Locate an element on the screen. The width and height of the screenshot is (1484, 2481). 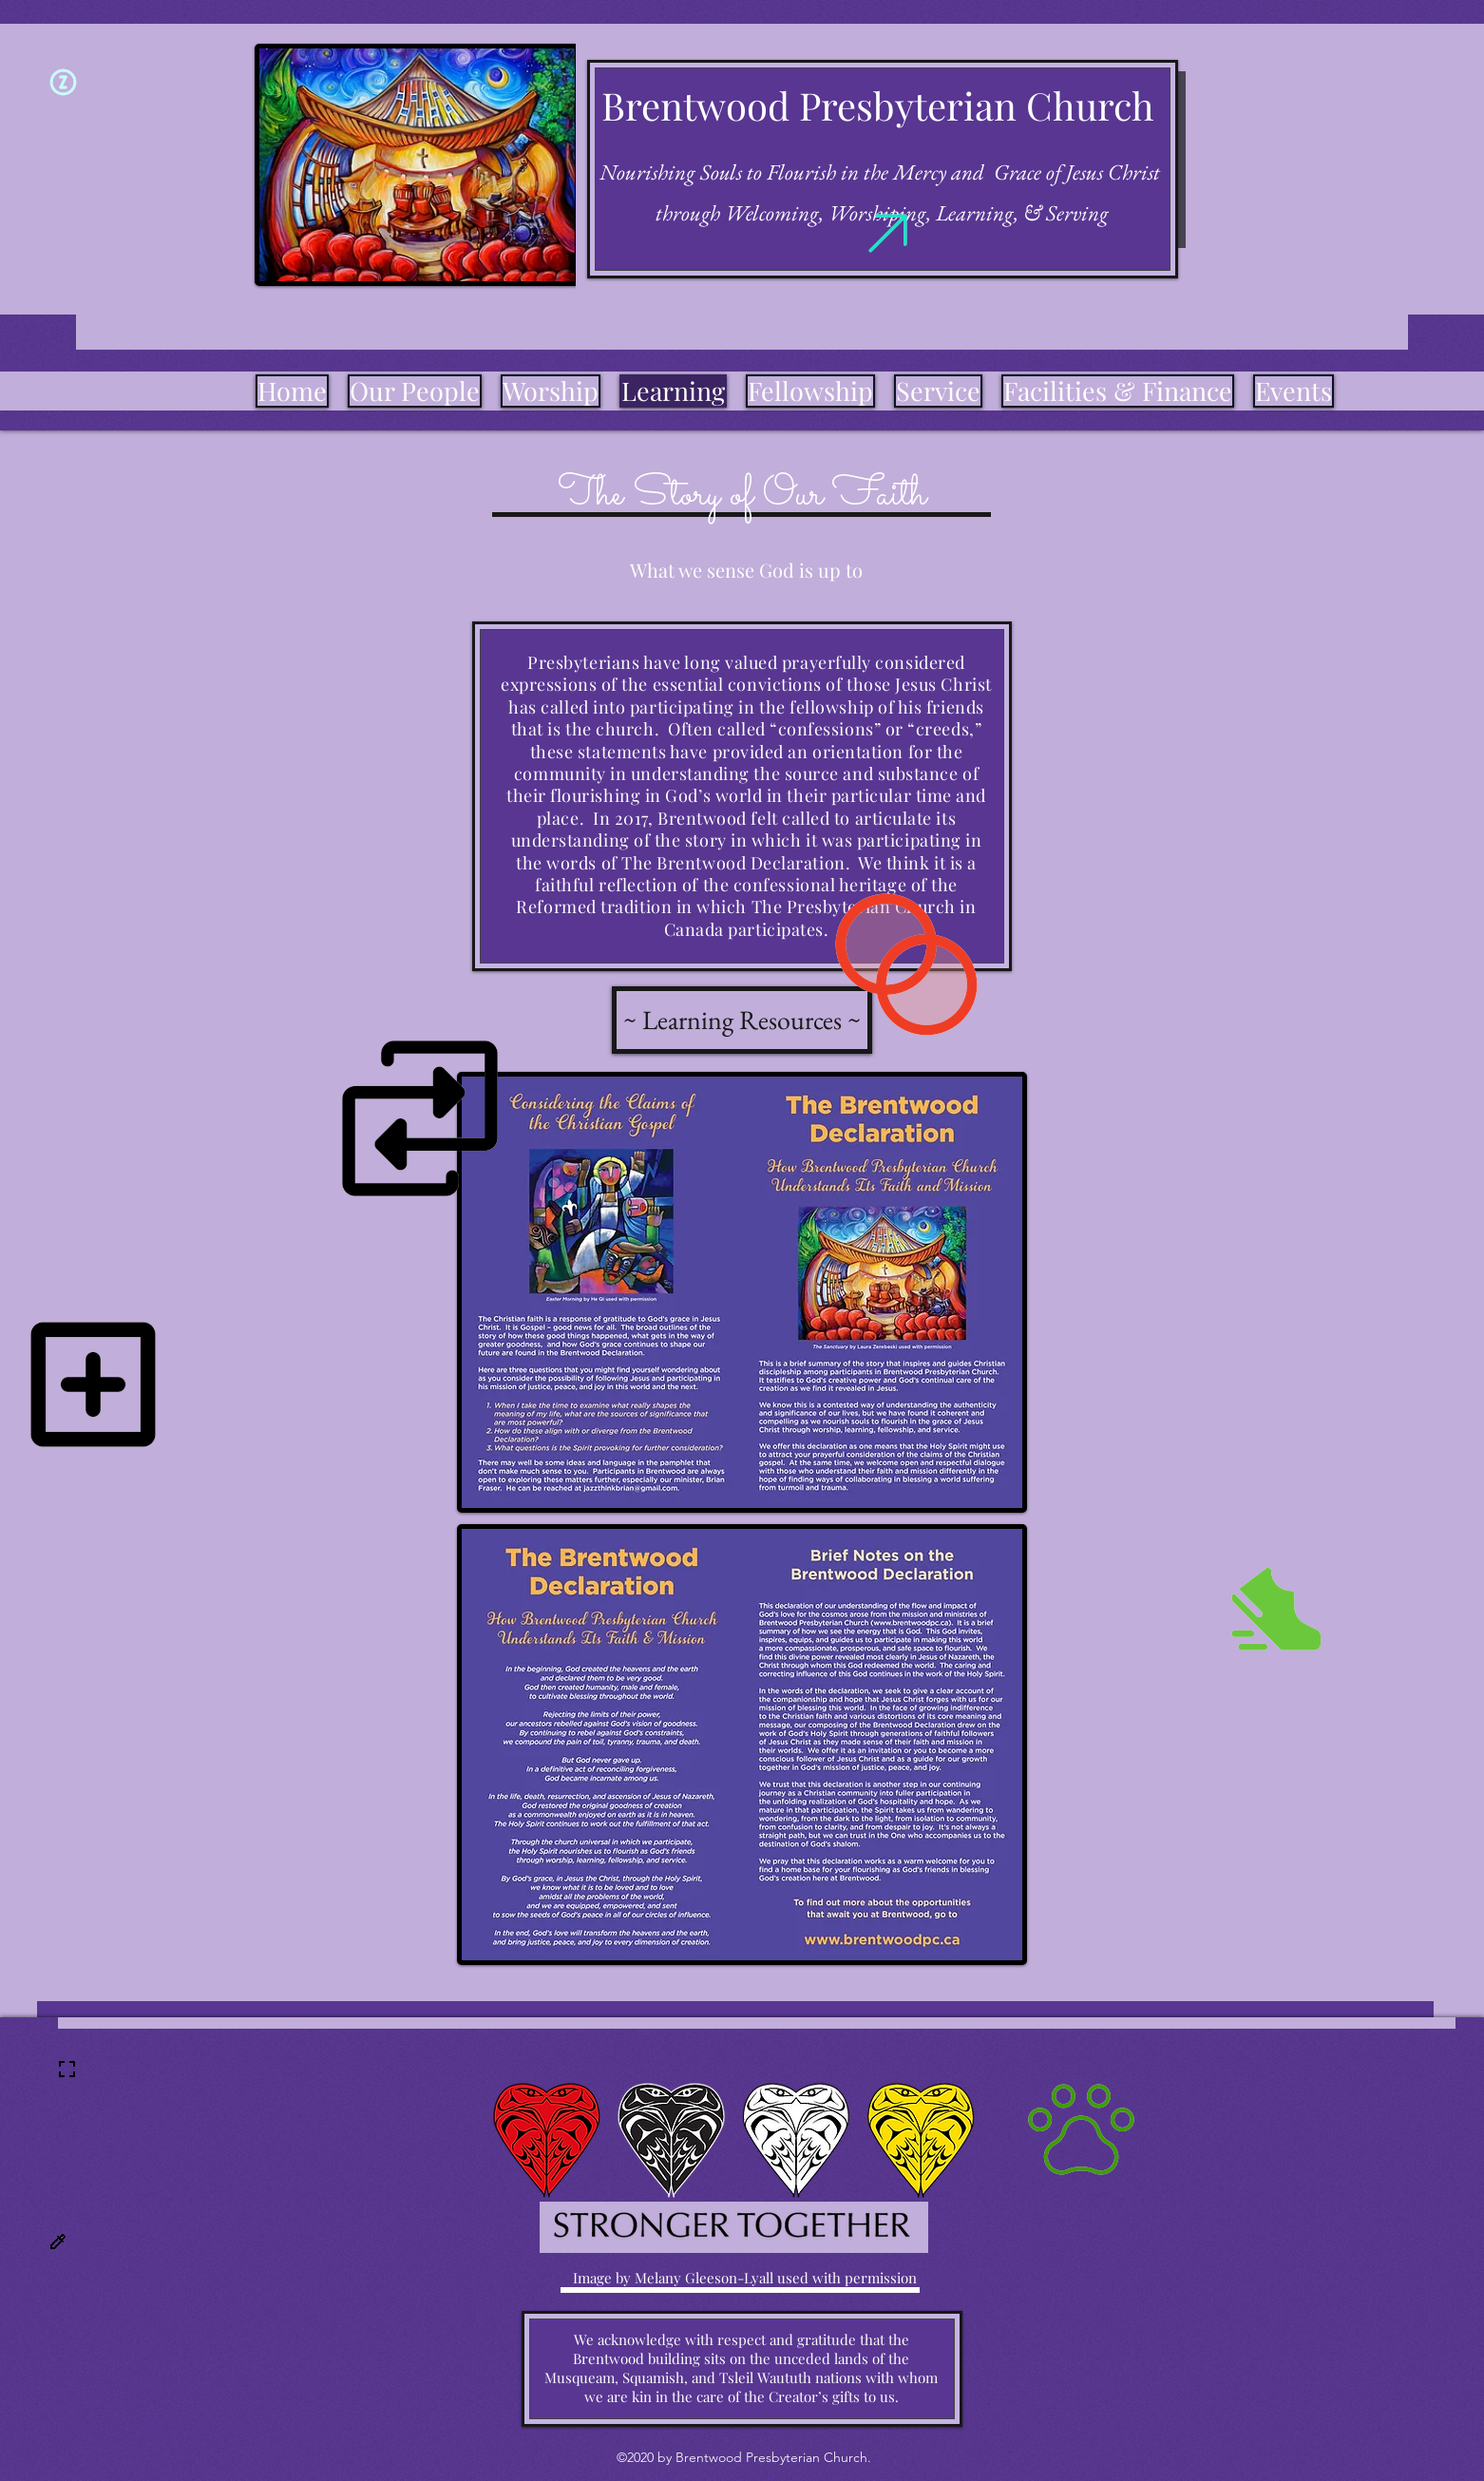
track your running or walking activity is located at coordinates (1274, 1613).